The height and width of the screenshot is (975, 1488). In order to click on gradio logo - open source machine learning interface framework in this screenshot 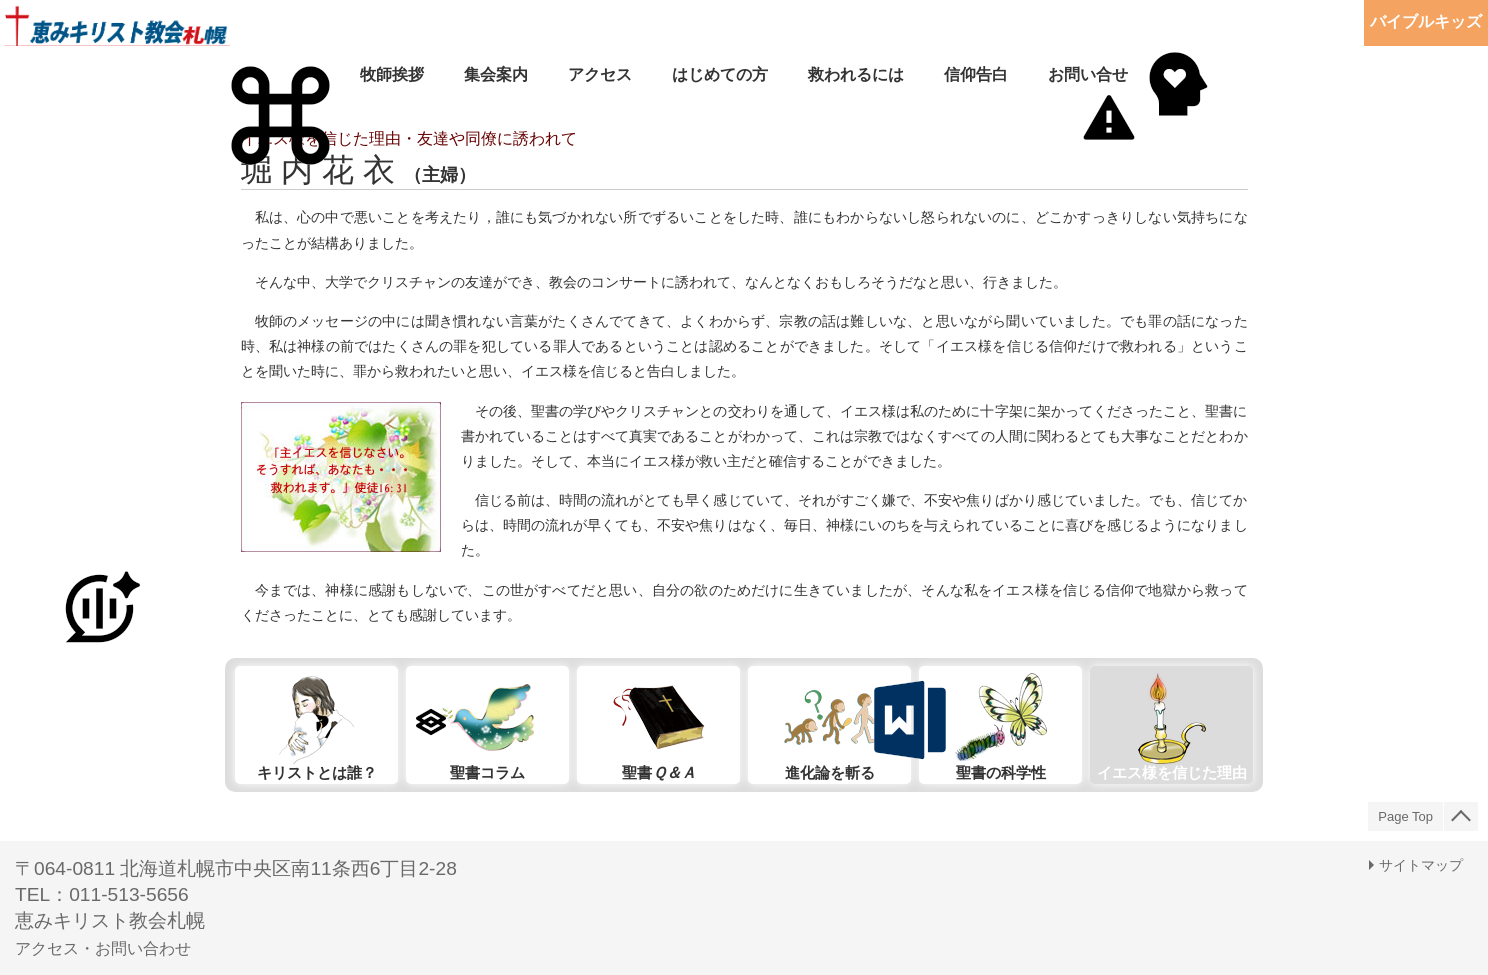, I will do `click(431, 722)`.